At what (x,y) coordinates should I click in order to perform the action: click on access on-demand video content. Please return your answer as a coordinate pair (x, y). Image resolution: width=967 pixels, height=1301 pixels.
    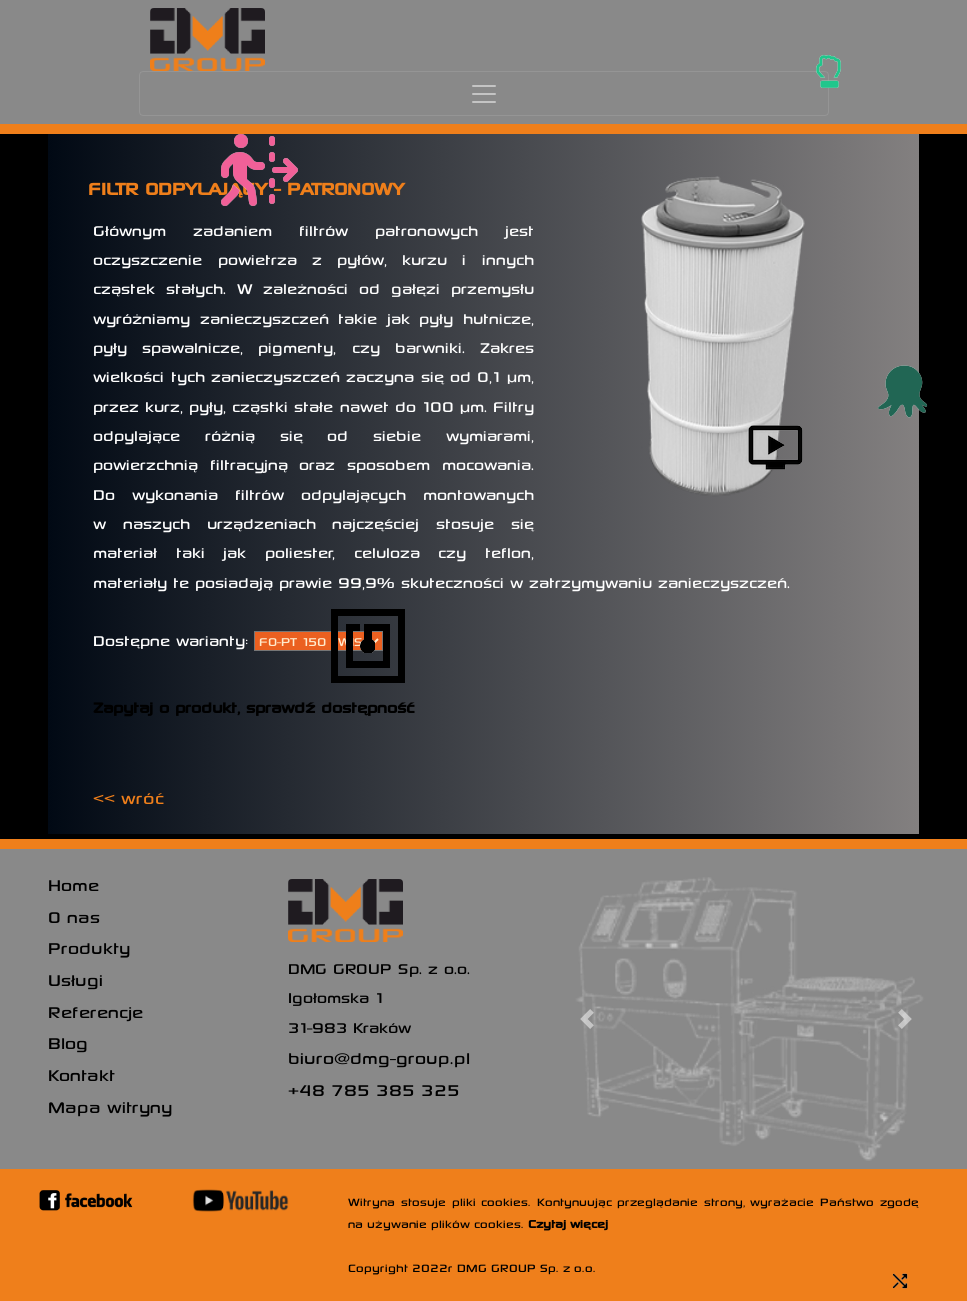
    Looking at the image, I should click on (775, 447).